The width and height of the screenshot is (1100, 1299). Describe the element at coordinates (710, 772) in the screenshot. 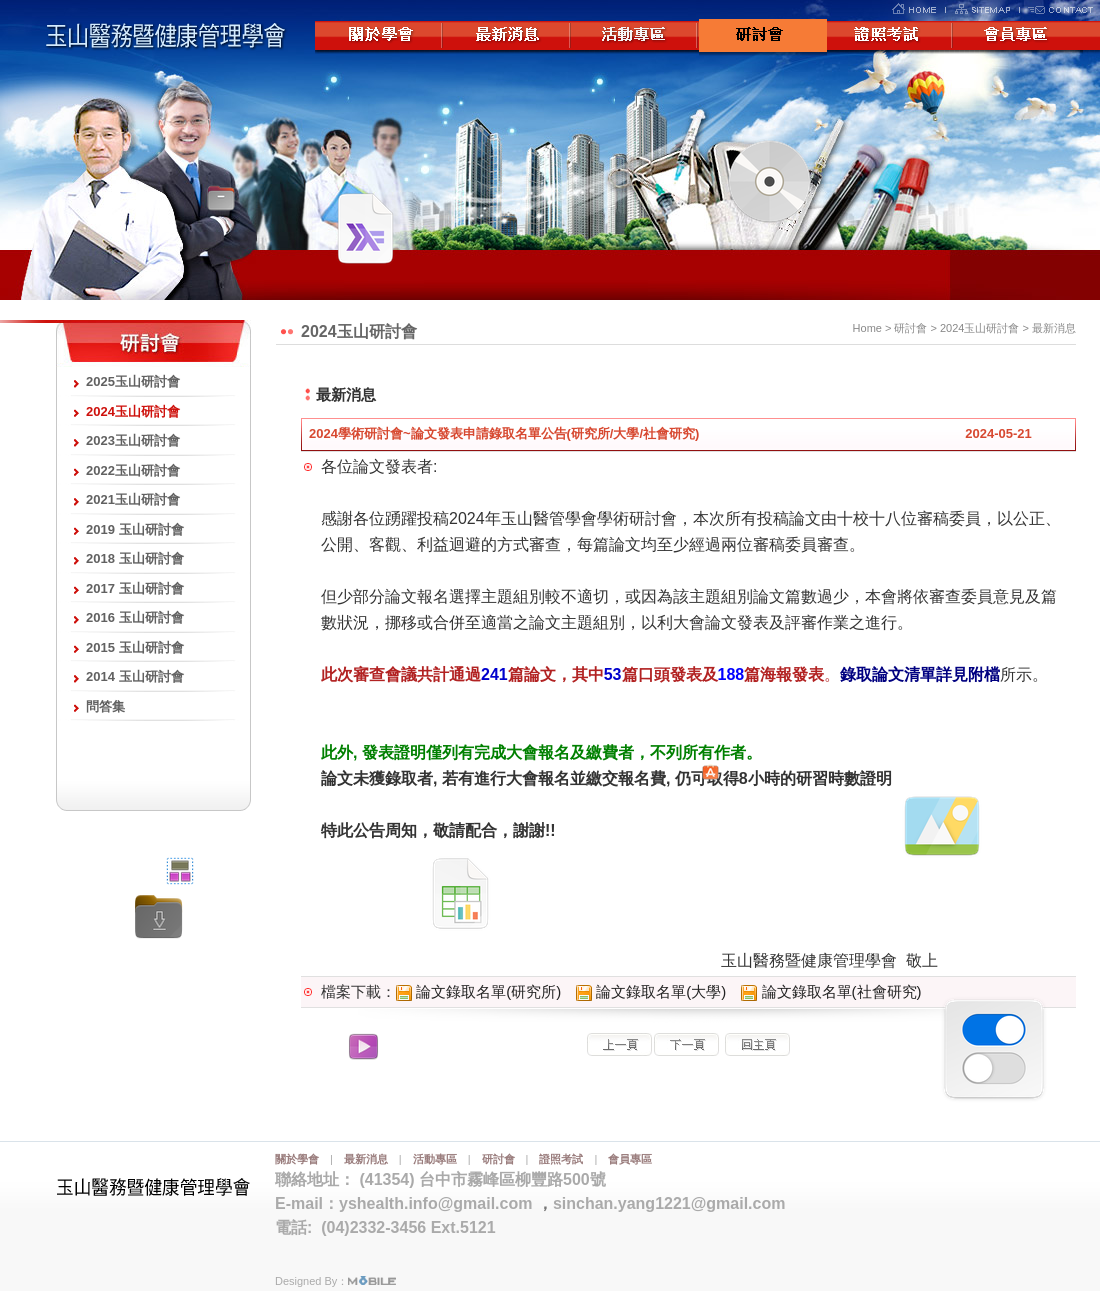

I see `open the software center to browse and install applications` at that location.